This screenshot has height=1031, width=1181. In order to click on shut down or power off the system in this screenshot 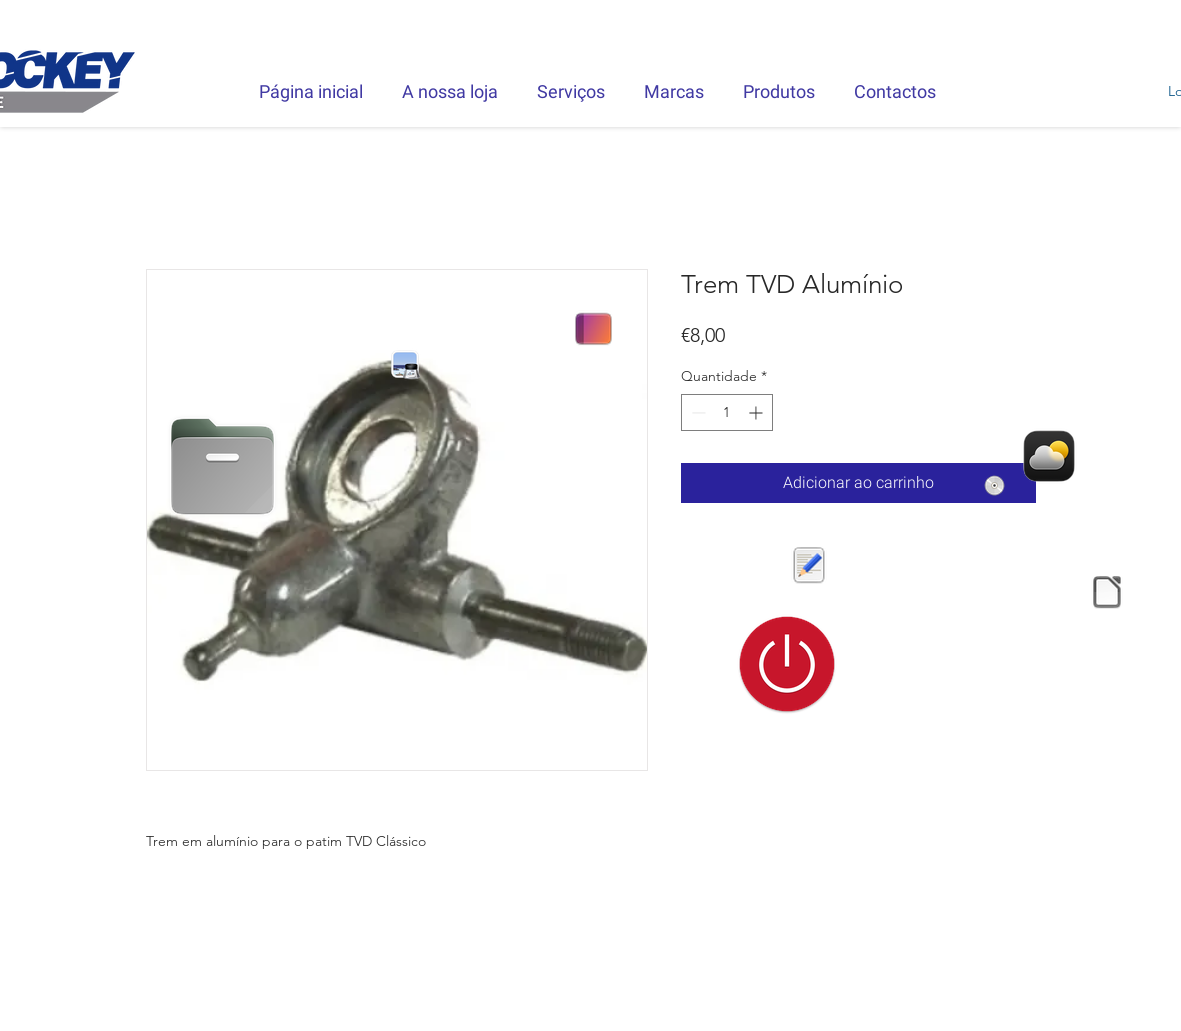, I will do `click(787, 664)`.